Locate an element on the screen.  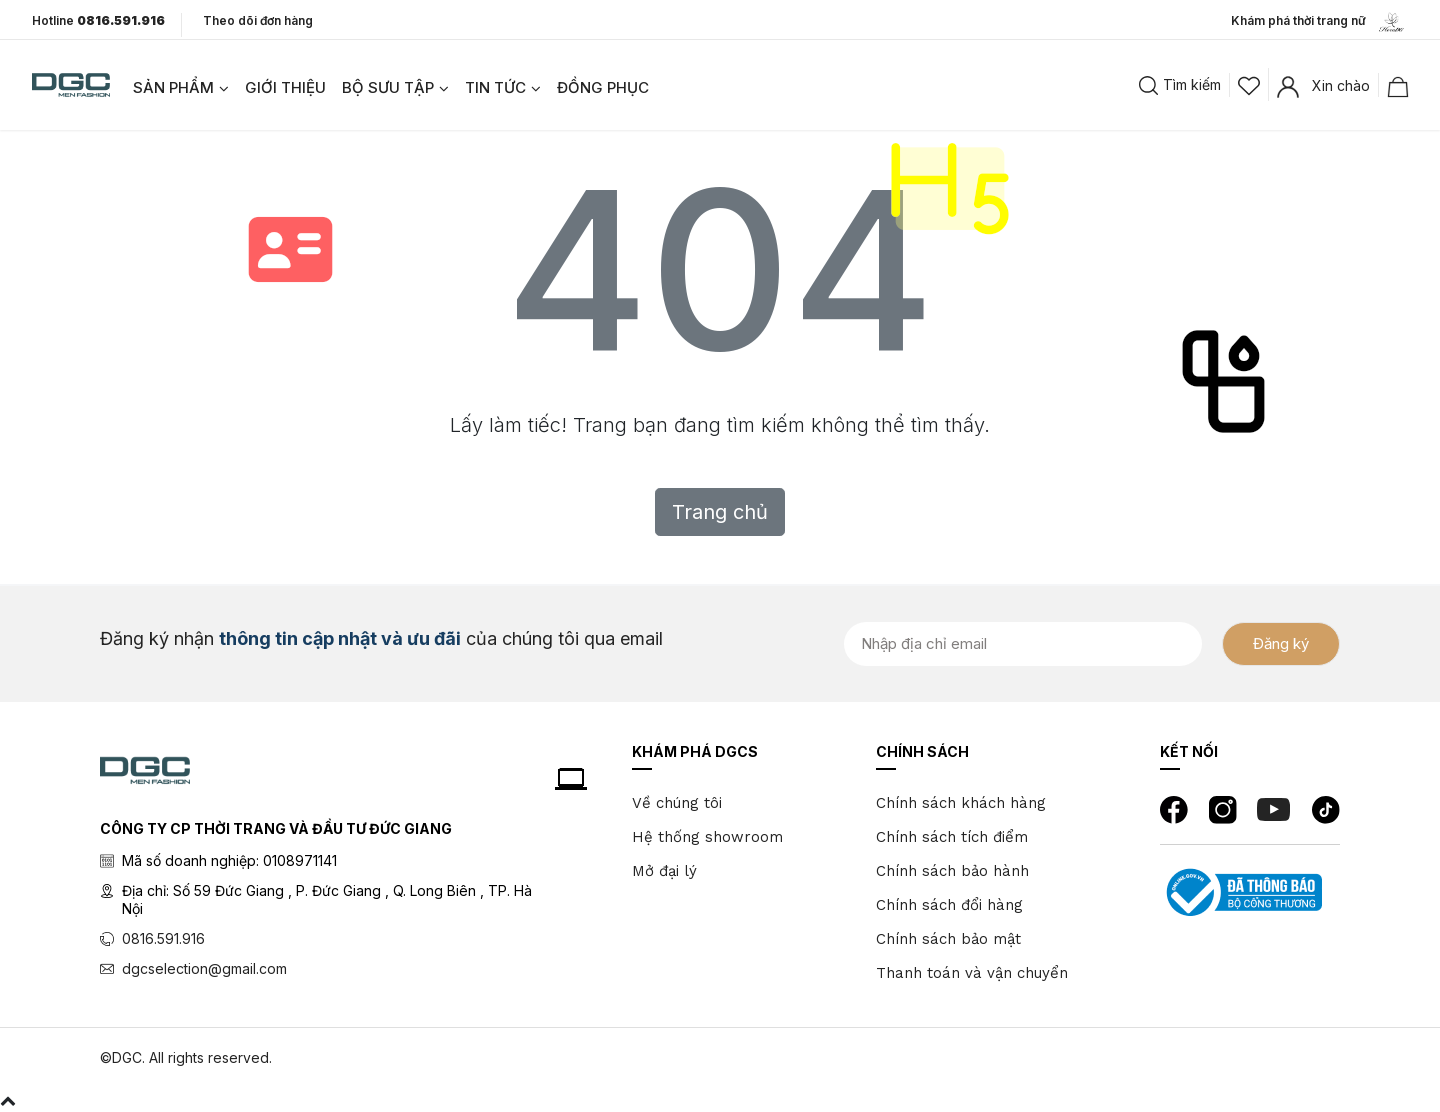
view contact card details is located at coordinates (290, 249).